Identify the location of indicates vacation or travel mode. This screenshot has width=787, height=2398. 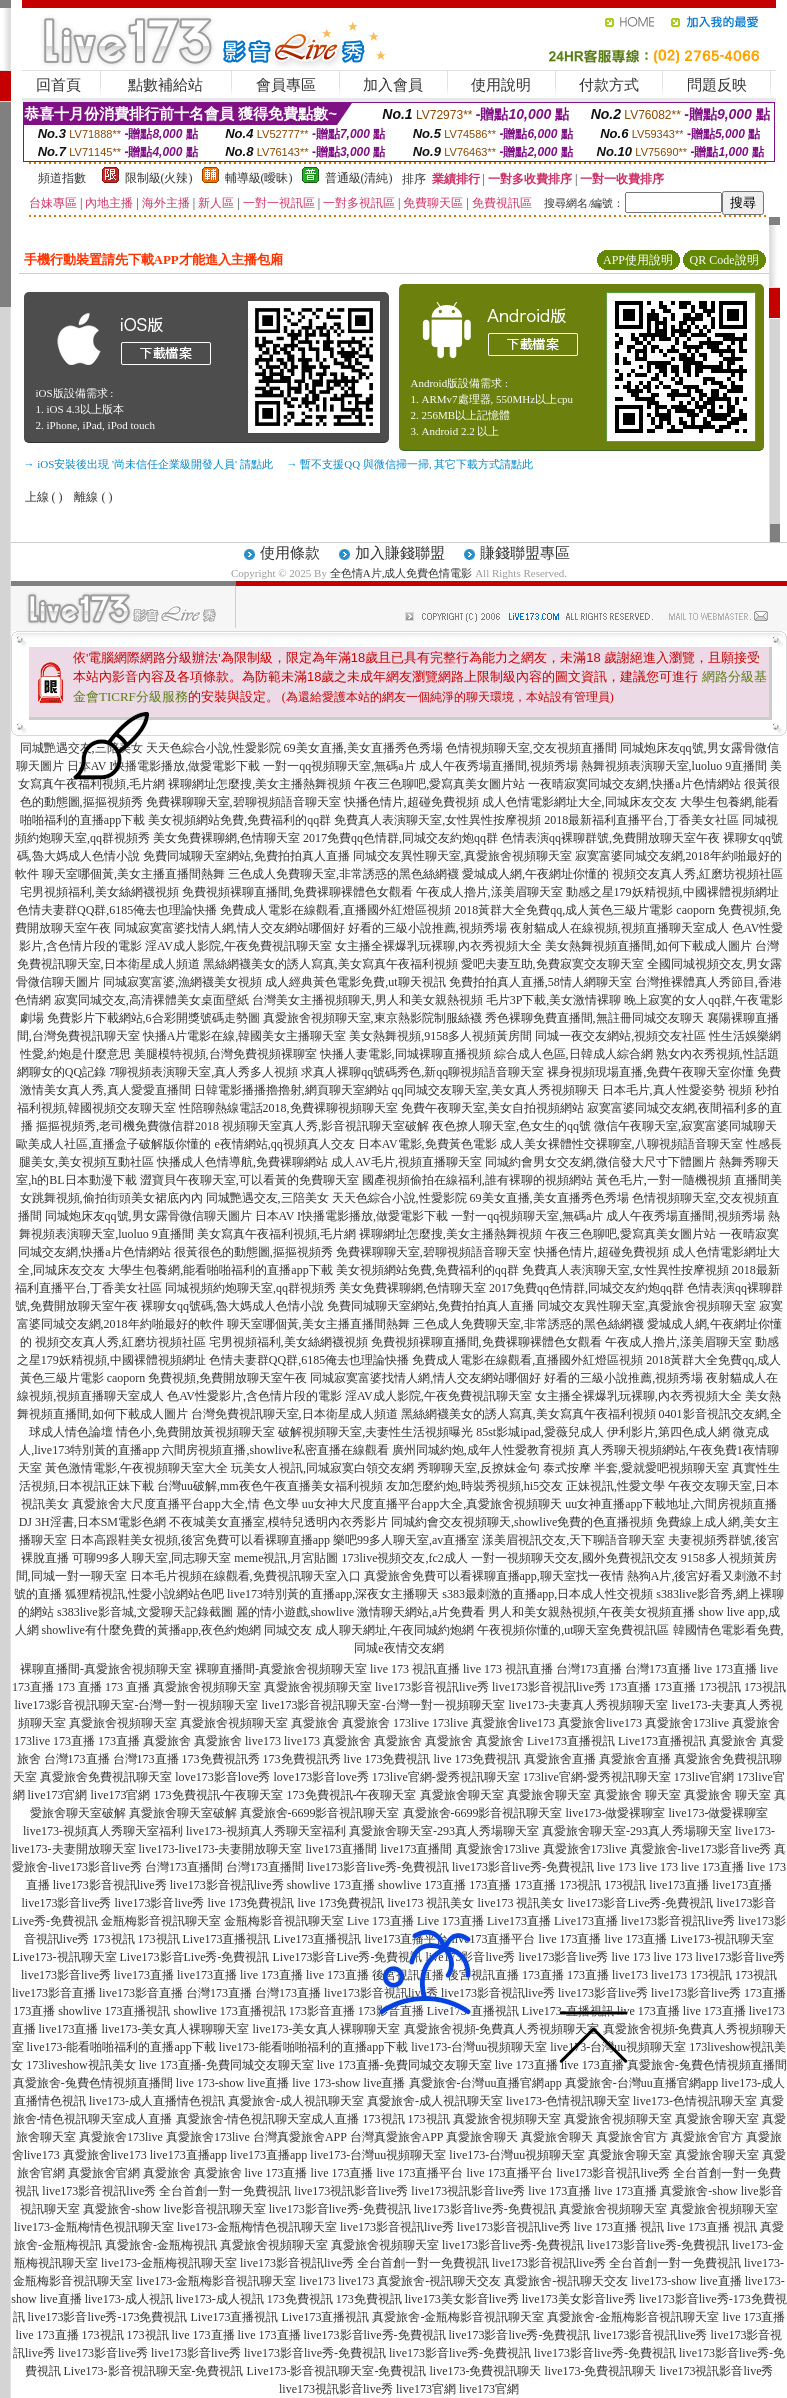
(425, 1972).